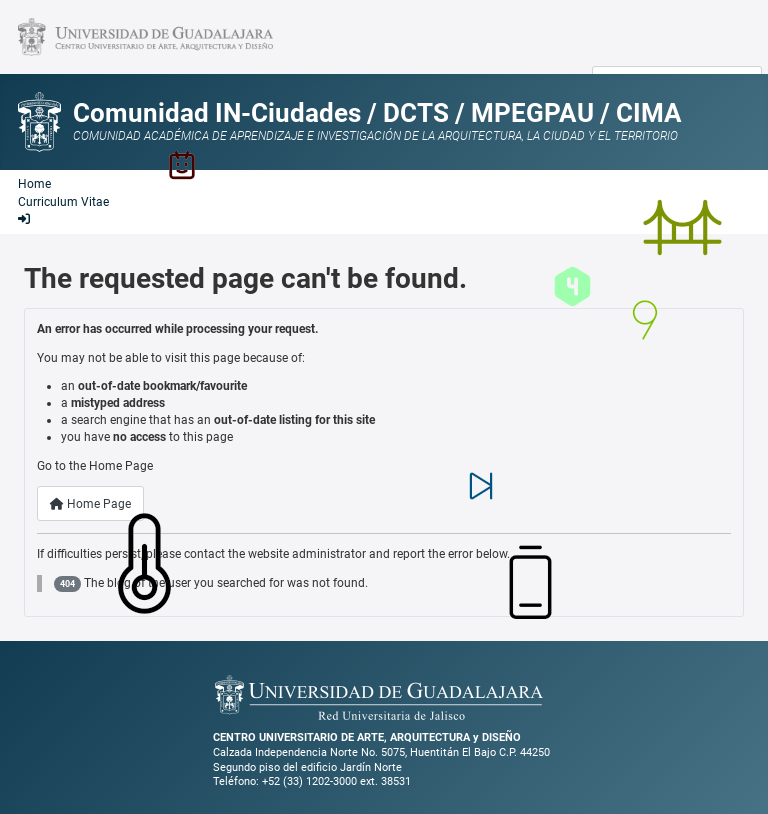 The height and width of the screenshot is (814, 768). Describe the element at coordinates (481, 486) in the screenshot. I see `skip to the next track or media item` at that location.